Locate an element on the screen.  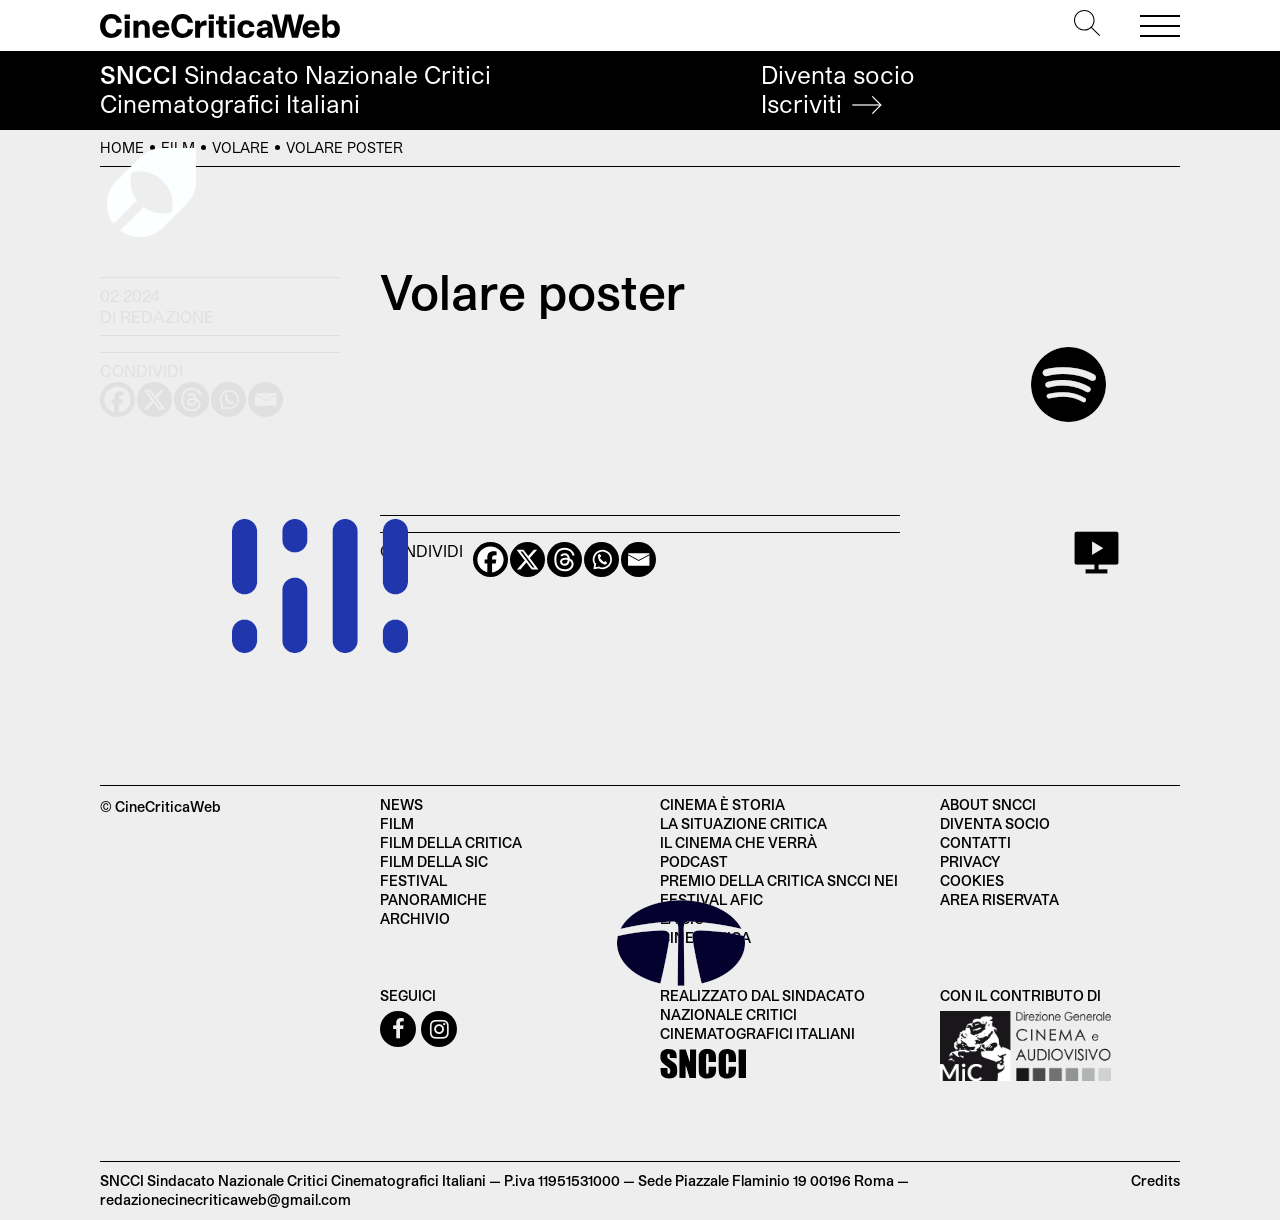
open Spotify is located at coordinates (1068, 384).